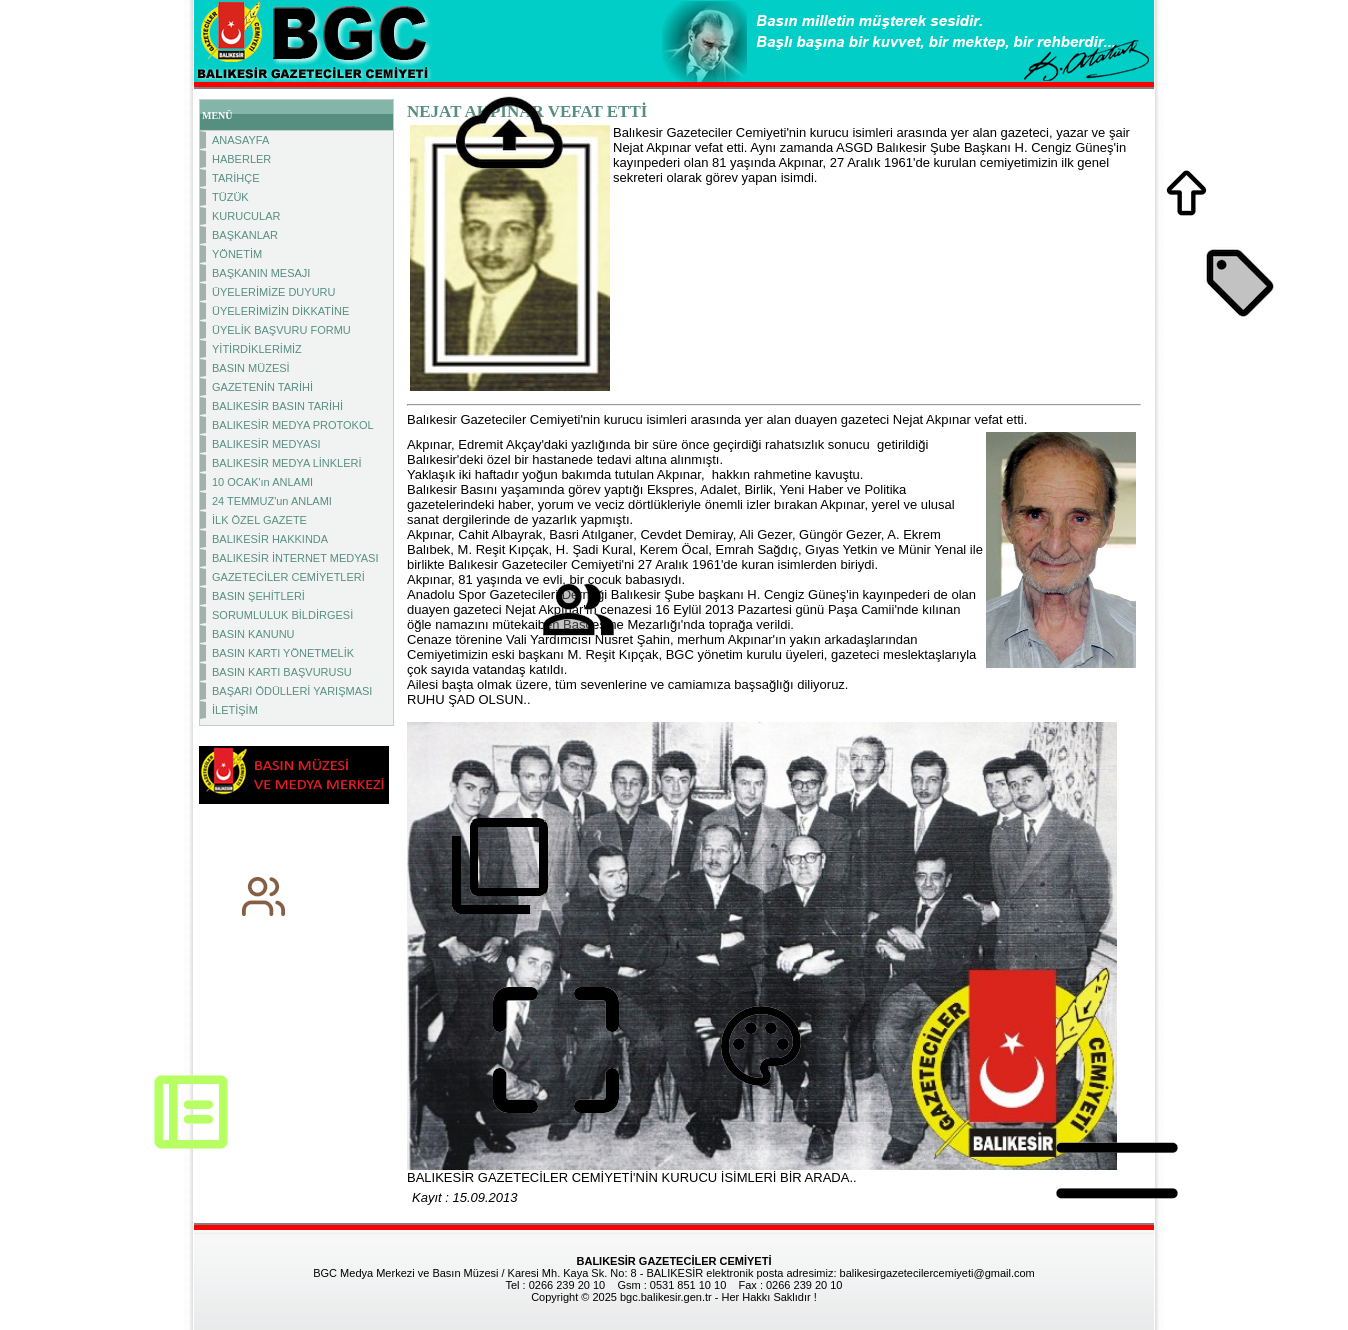 The width and height of the screenshot is (1348, 1330). Describe the element at coordinates (1186, 192) in the screenshot. I see `upvote or like content` at that location.